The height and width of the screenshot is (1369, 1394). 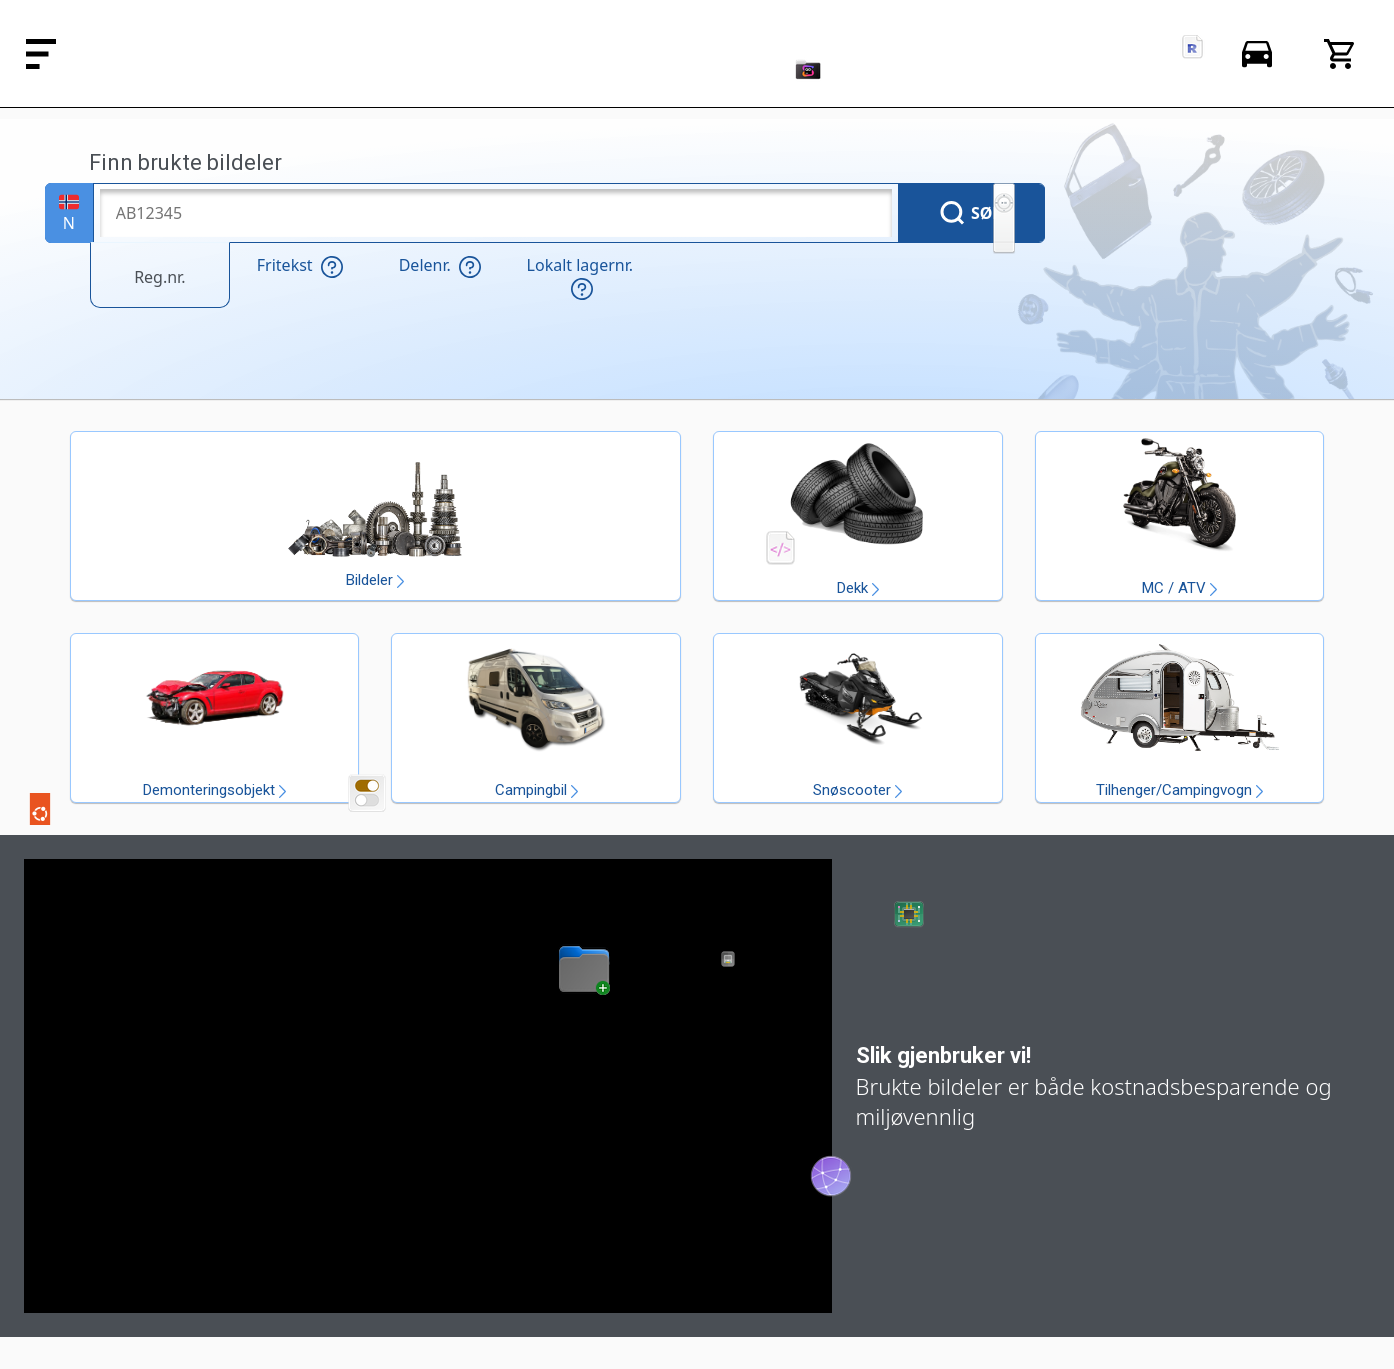 What do you see at coordinates (780, 547) in the screenshot?
I see `an XML document file` at bounding box center [780, 547].